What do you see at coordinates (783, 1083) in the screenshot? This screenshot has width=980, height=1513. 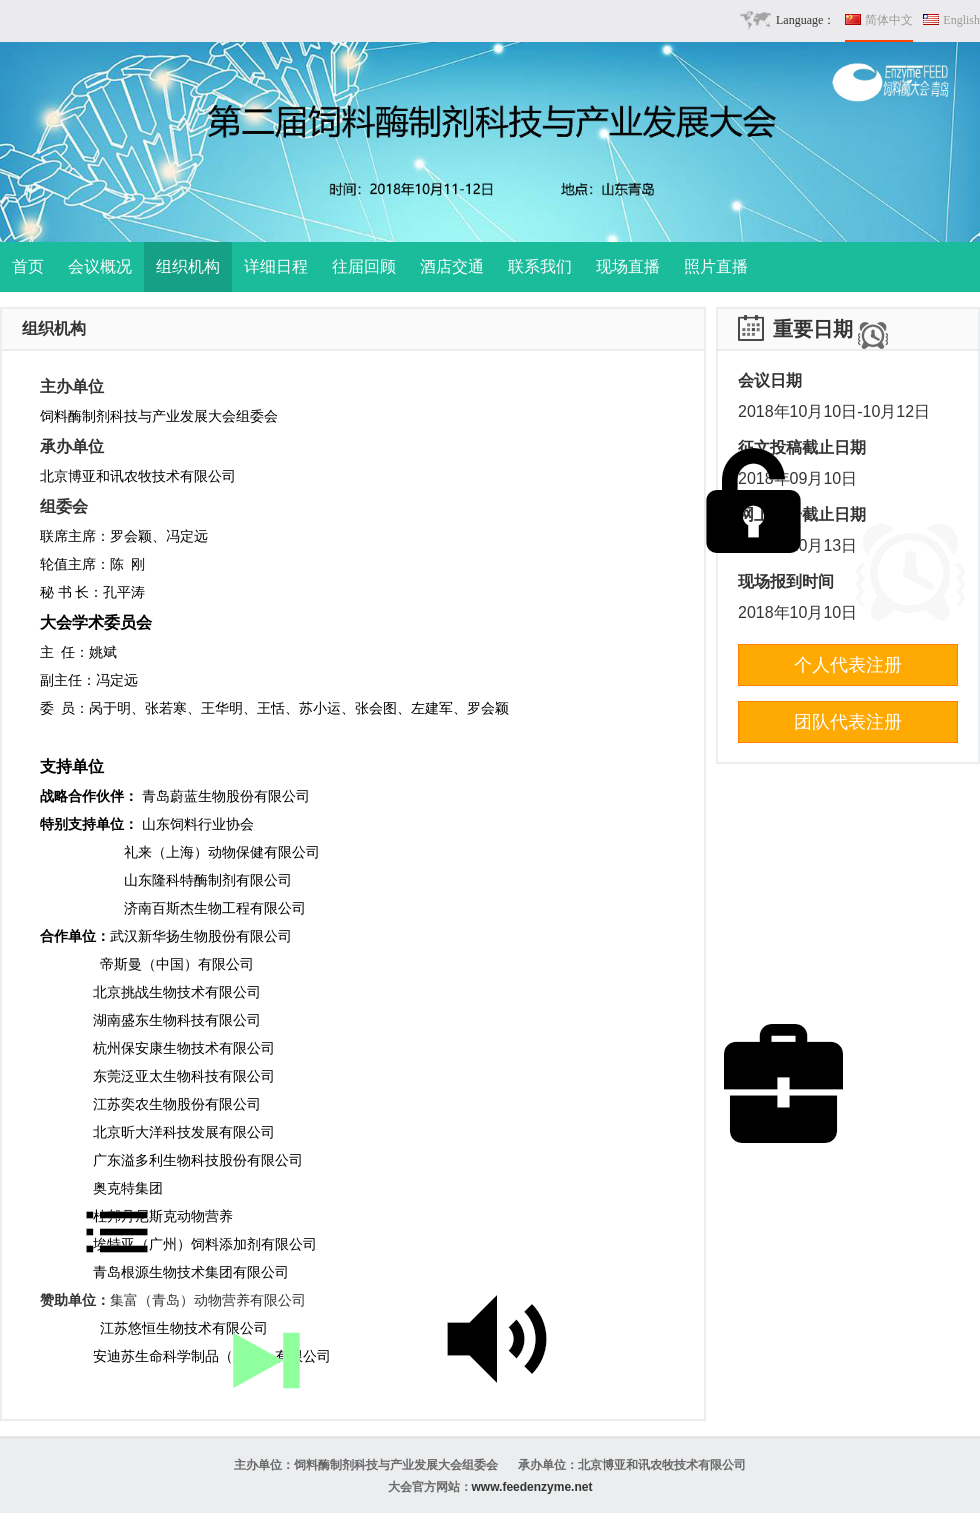 I see `view your portfolio or work samples` at bounding box center [783, 1083].